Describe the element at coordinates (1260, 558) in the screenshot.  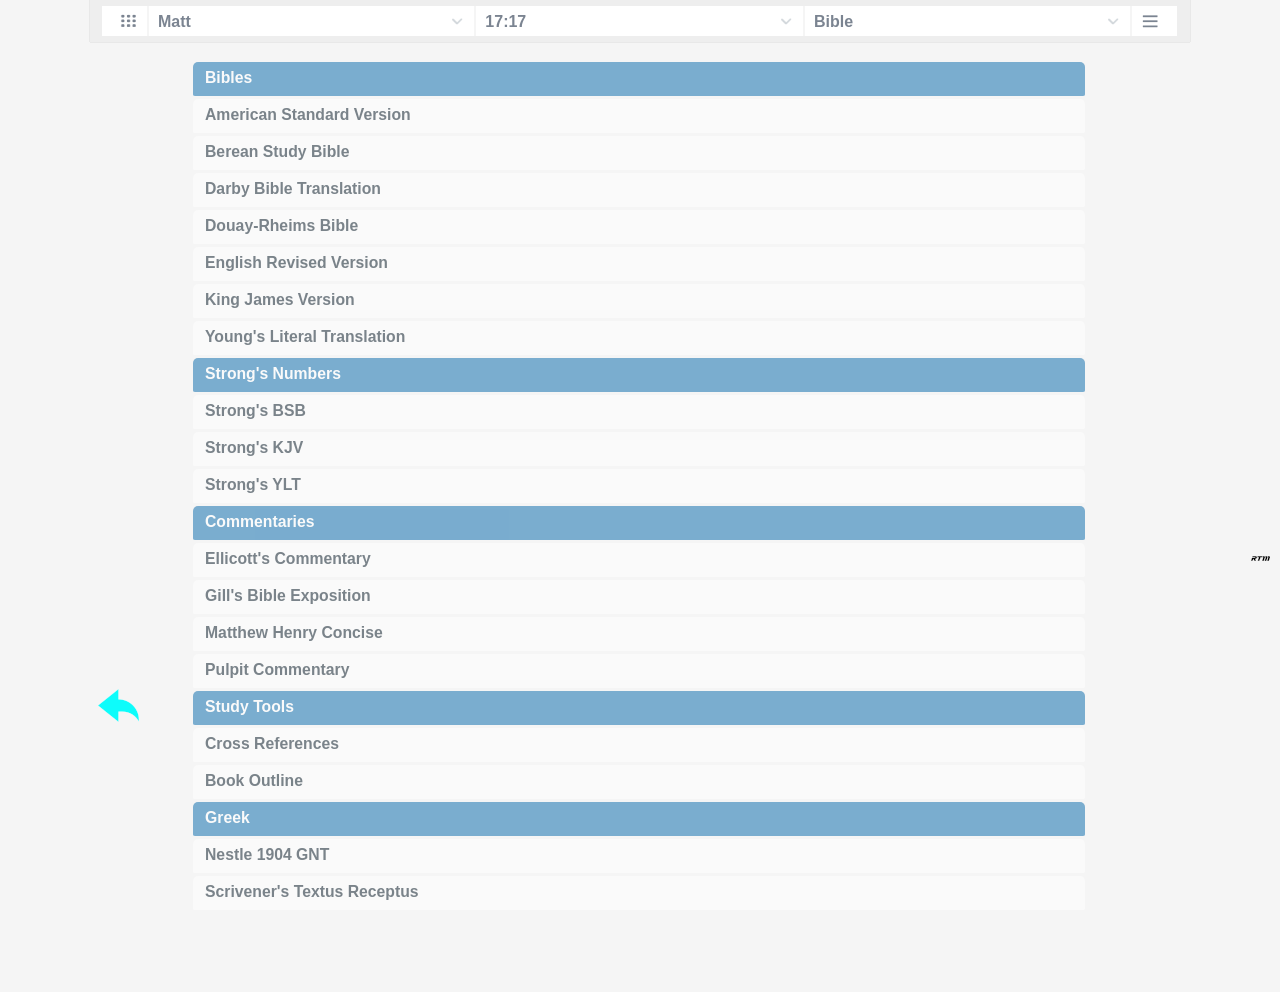
I see `RTM (Remember The Milk) app logo` at that location.